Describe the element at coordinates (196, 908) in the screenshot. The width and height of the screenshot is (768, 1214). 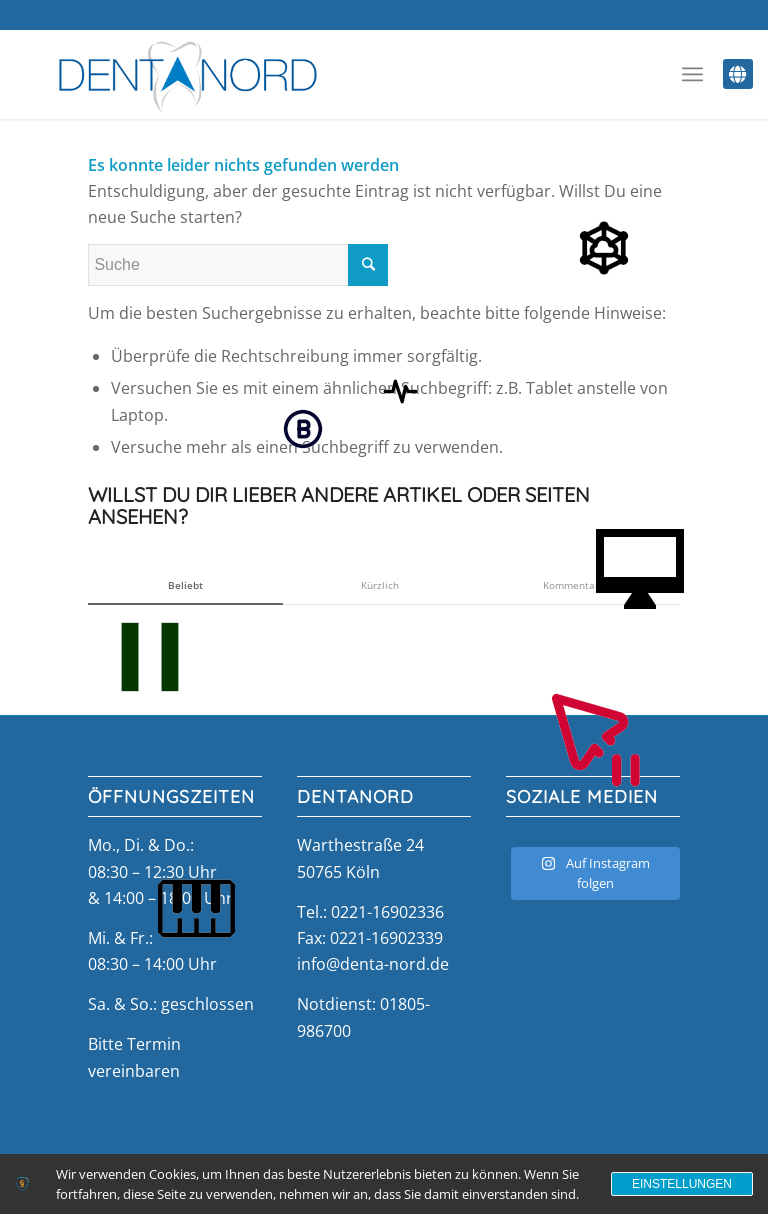
I see `open piano or keyboard instrument tool` at that location.